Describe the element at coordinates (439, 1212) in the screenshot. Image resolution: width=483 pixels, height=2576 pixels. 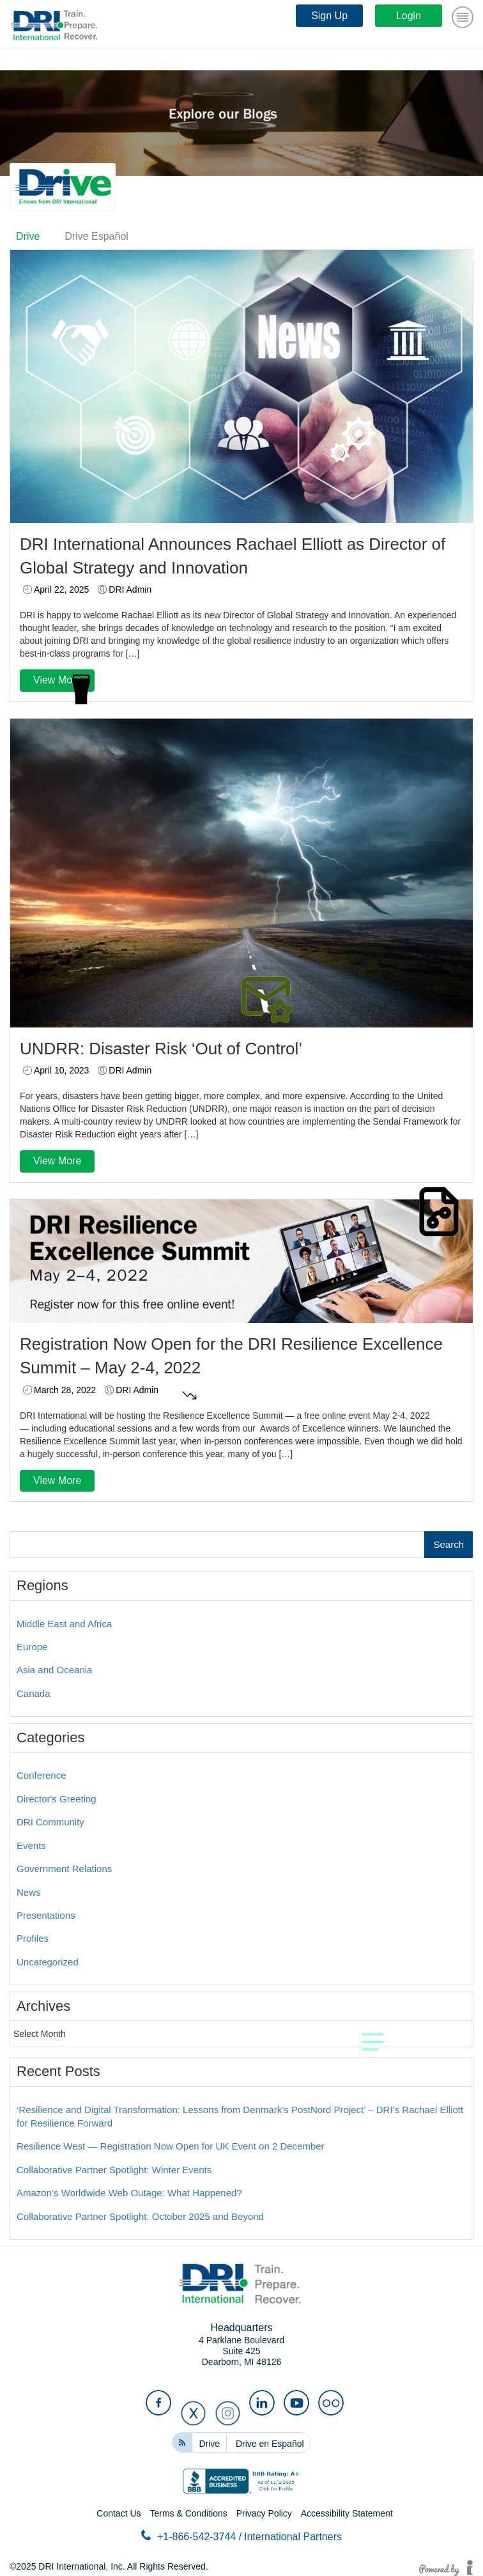
I see `open a vector graphics file` at that location.